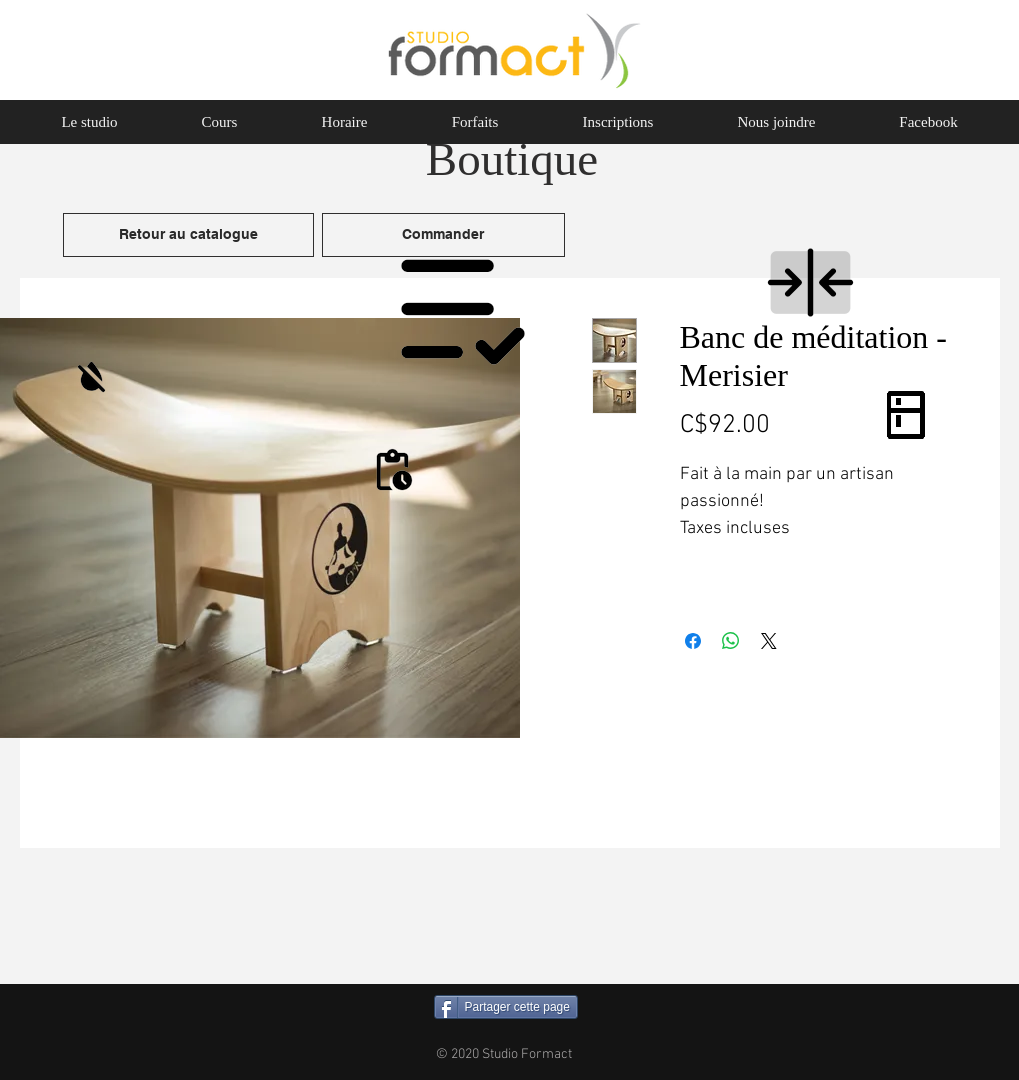 The height and width of the screenshot is (1080, 1019). I want to click on collapse or minimize a panel horizontally, so click(810, 282).